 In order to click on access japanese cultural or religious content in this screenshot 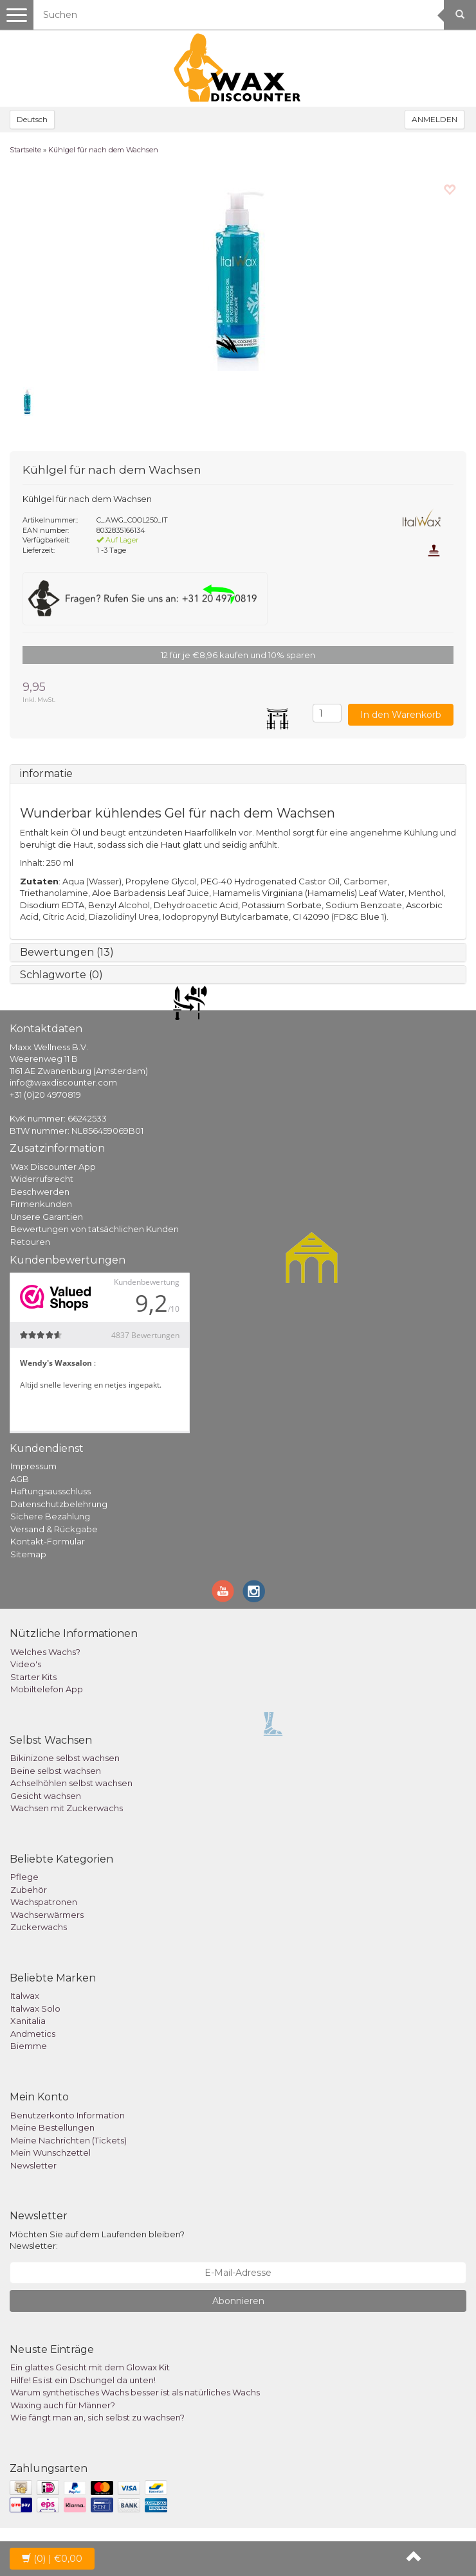, I will do `click(277, 718)`.